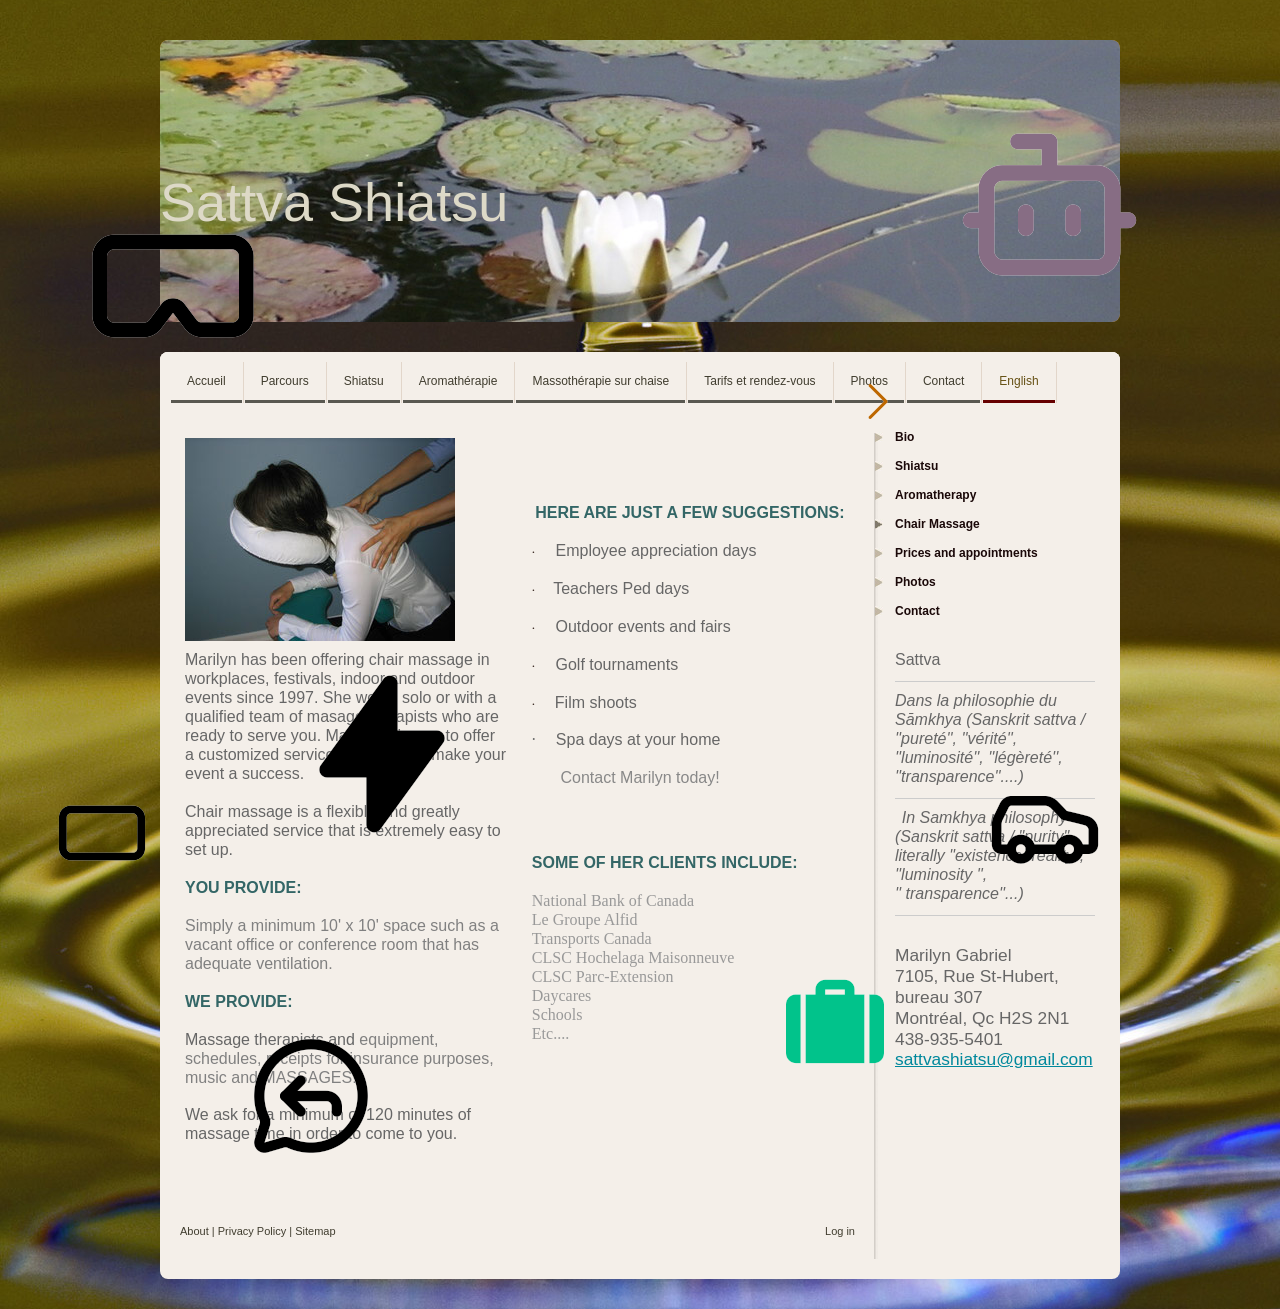  I want to click on reply to a message, so click(311, 1096).